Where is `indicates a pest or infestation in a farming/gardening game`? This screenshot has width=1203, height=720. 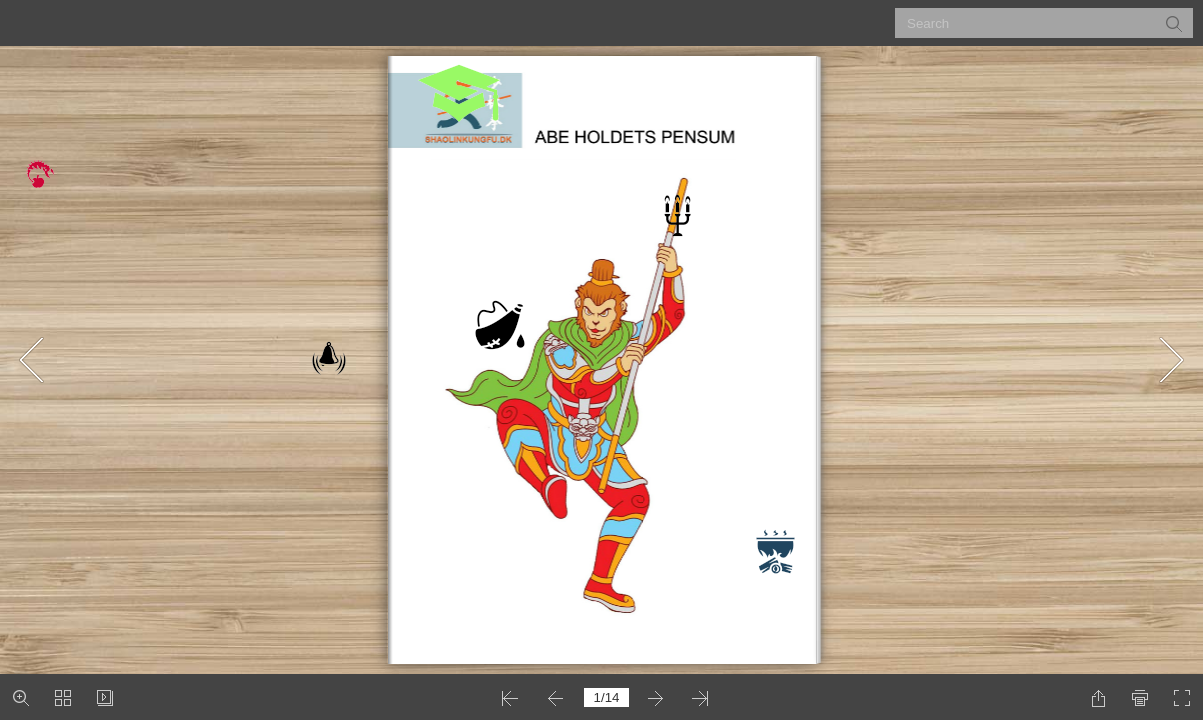
indicates a pest or infestation in a farming/gardening game is located at coordinates (40, 174).